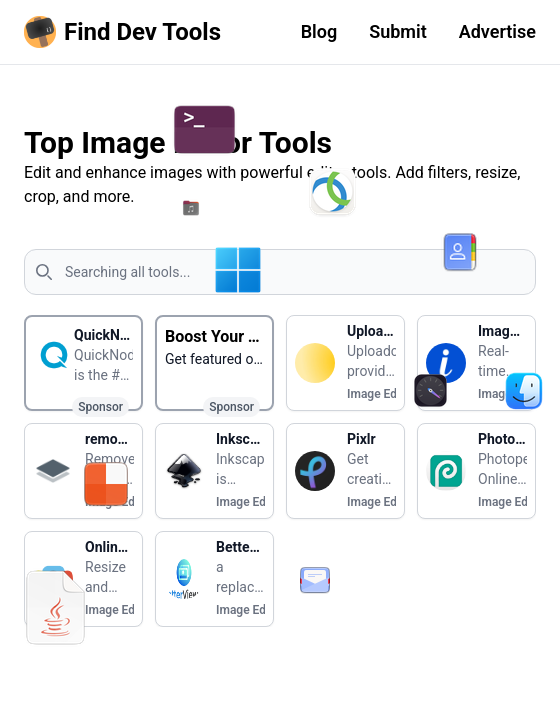 The width and height of the screenshot is (560, 720). I want to click on open the Windows start menu, so click(238, 270).